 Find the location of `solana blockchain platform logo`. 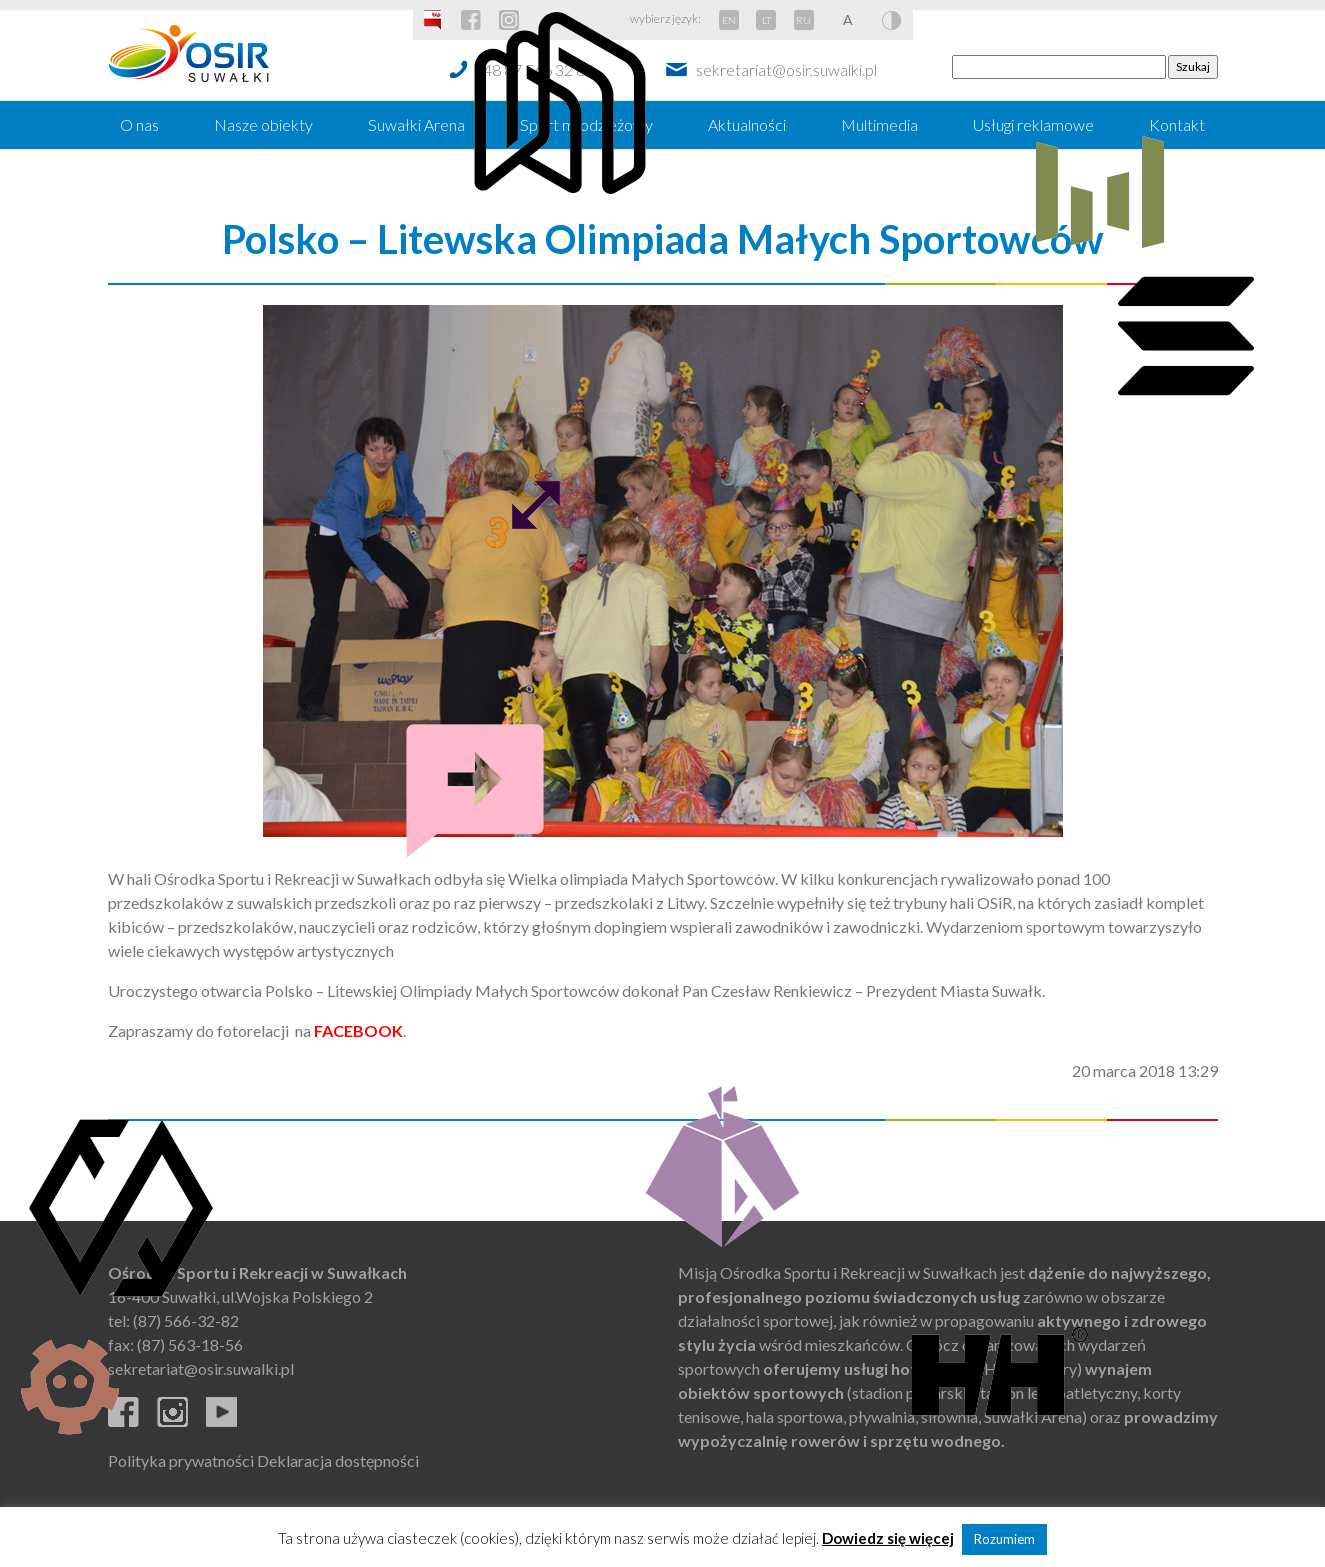

solana blockchain platform logo is located at coordinates (1186, 336).